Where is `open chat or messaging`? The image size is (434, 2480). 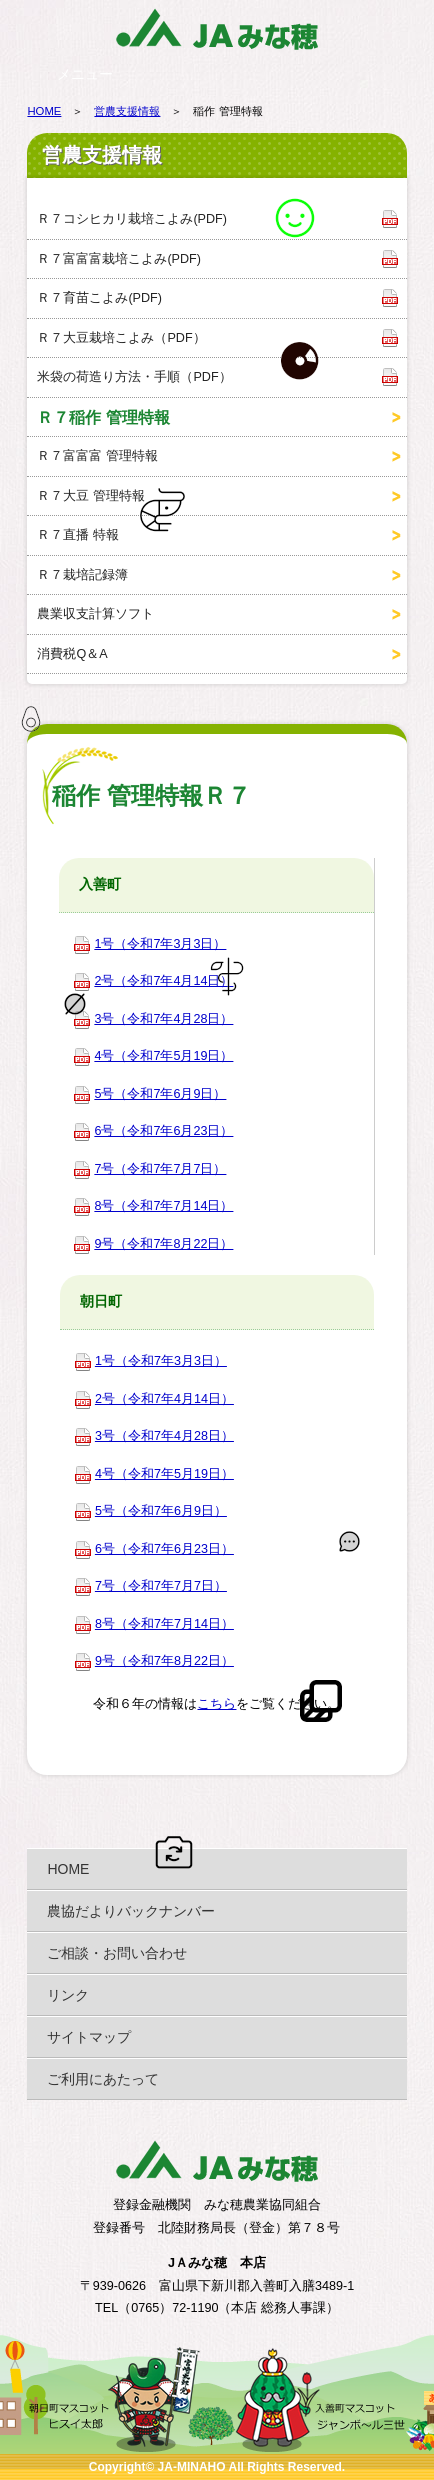
open chat or messaging is located at coordinates (349, 1541).